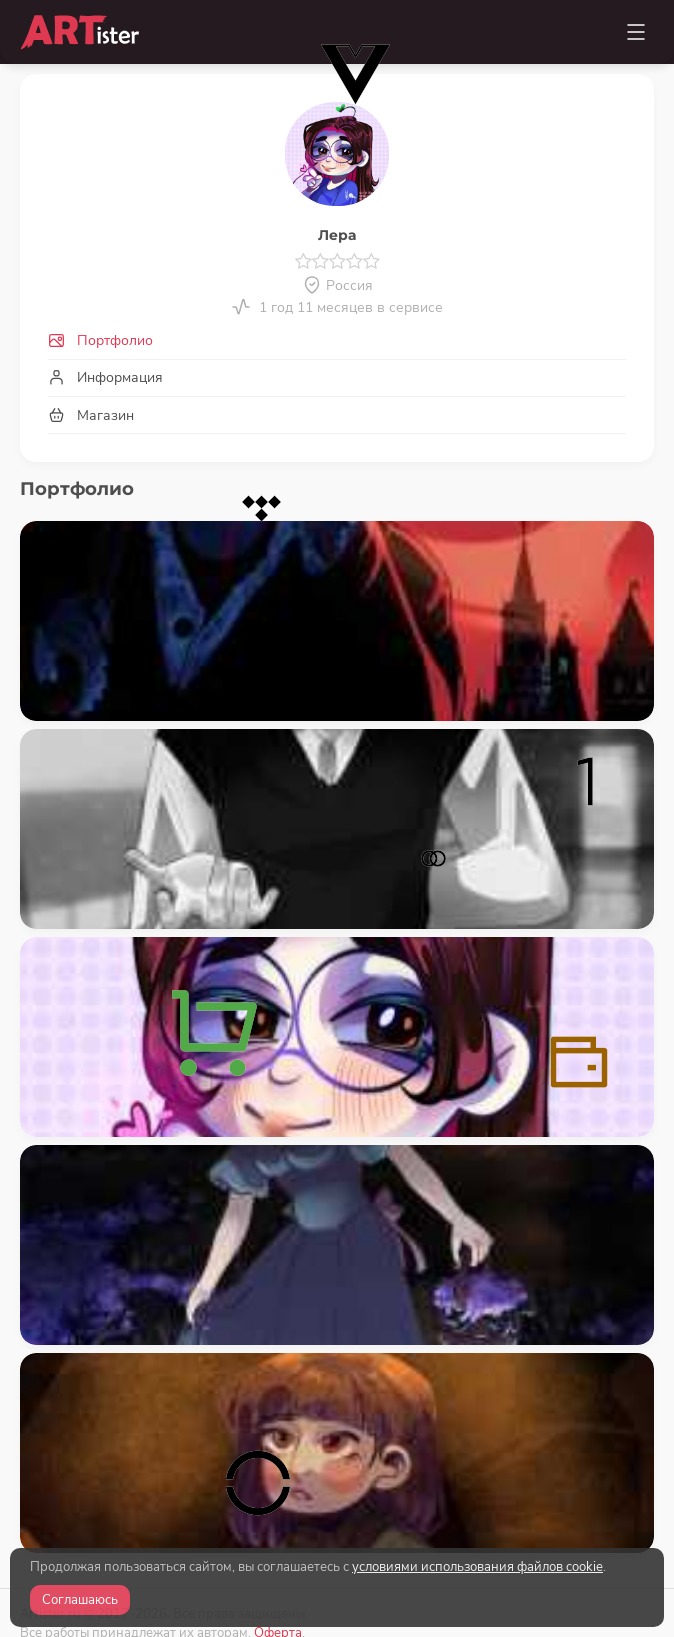  What do you see at coordinates (433, 858) in the screenshot?
I see `pay with mastercard` at bounding box center [433, 858].